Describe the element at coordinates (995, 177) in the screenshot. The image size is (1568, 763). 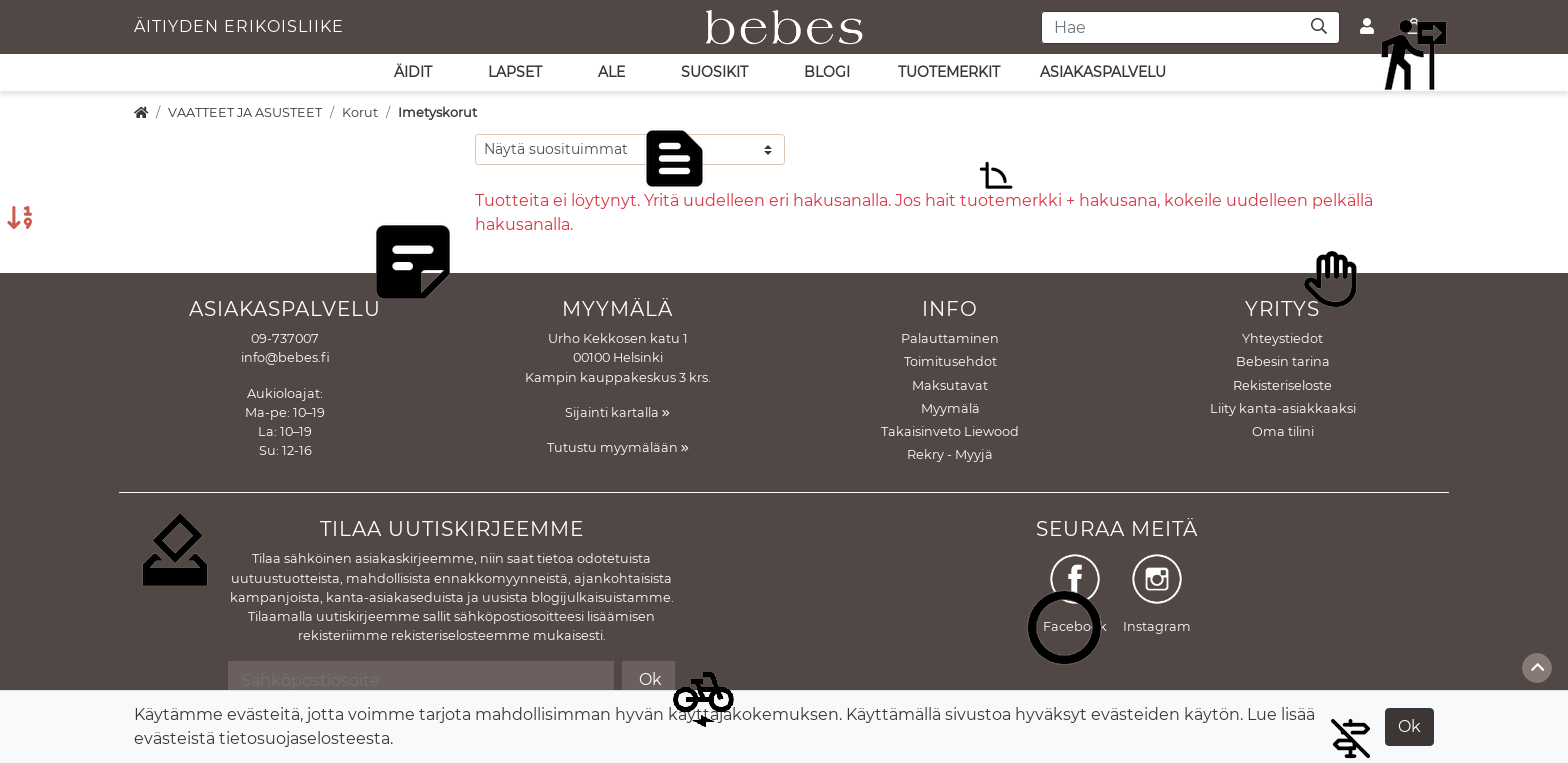
I see `measure or display an angle` at that location.